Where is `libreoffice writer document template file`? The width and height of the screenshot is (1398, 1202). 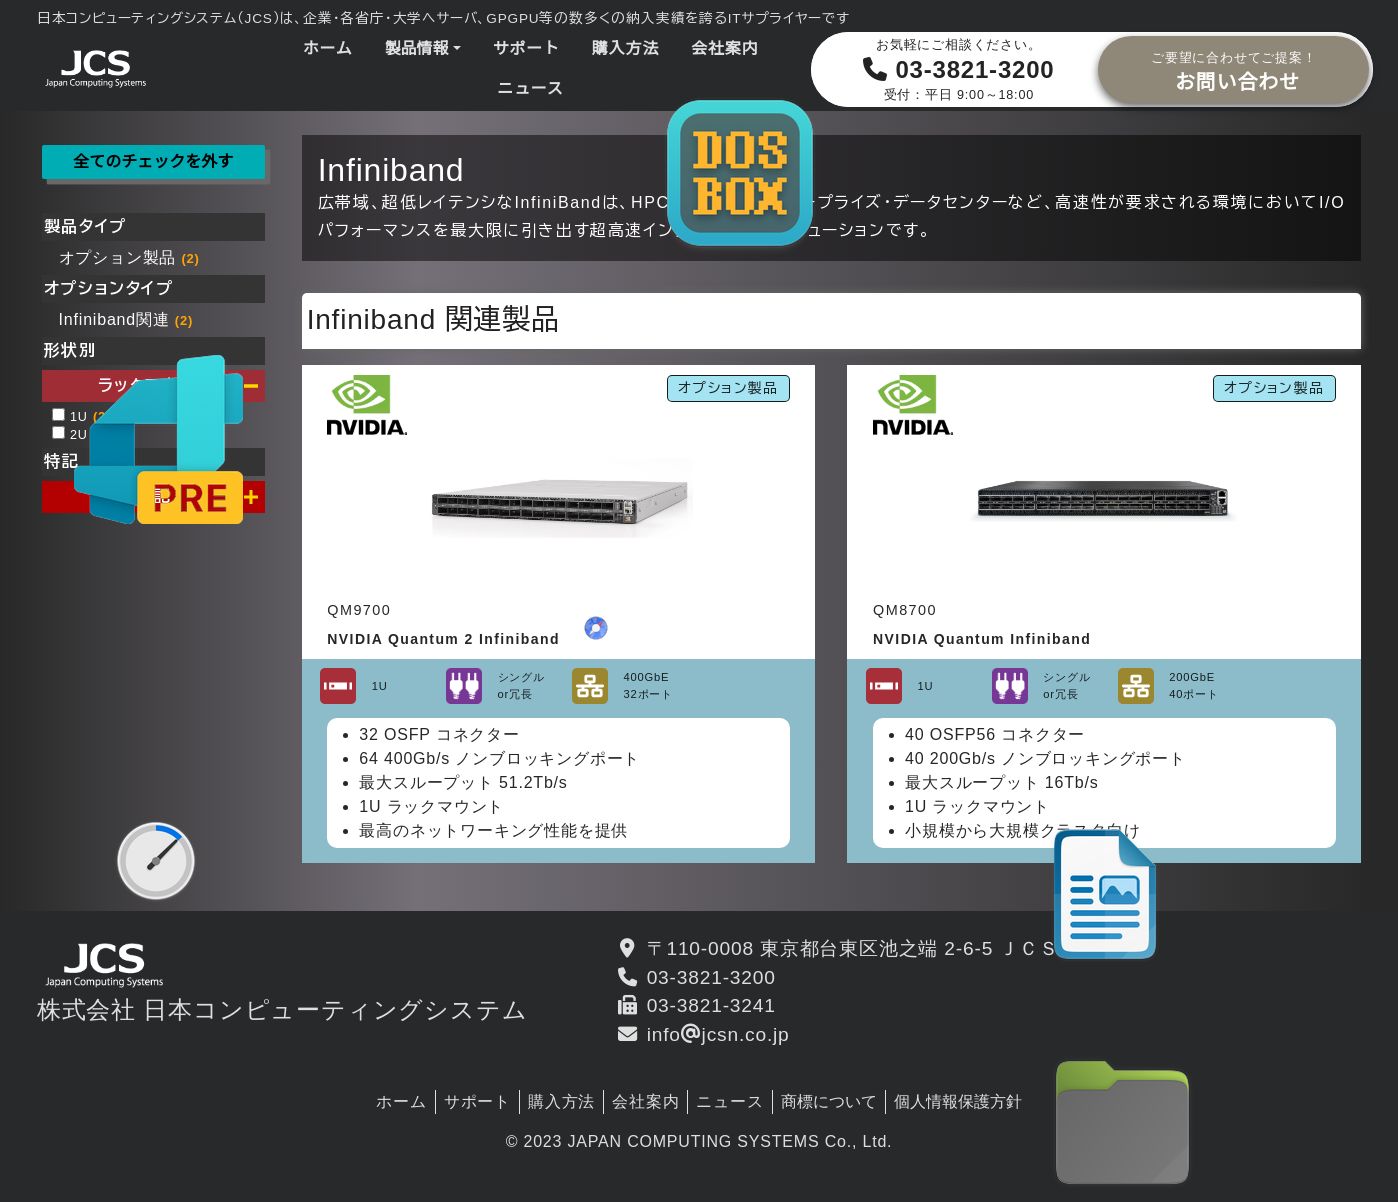 libreoffice writer document template file is located at coordinates (1105, 894).